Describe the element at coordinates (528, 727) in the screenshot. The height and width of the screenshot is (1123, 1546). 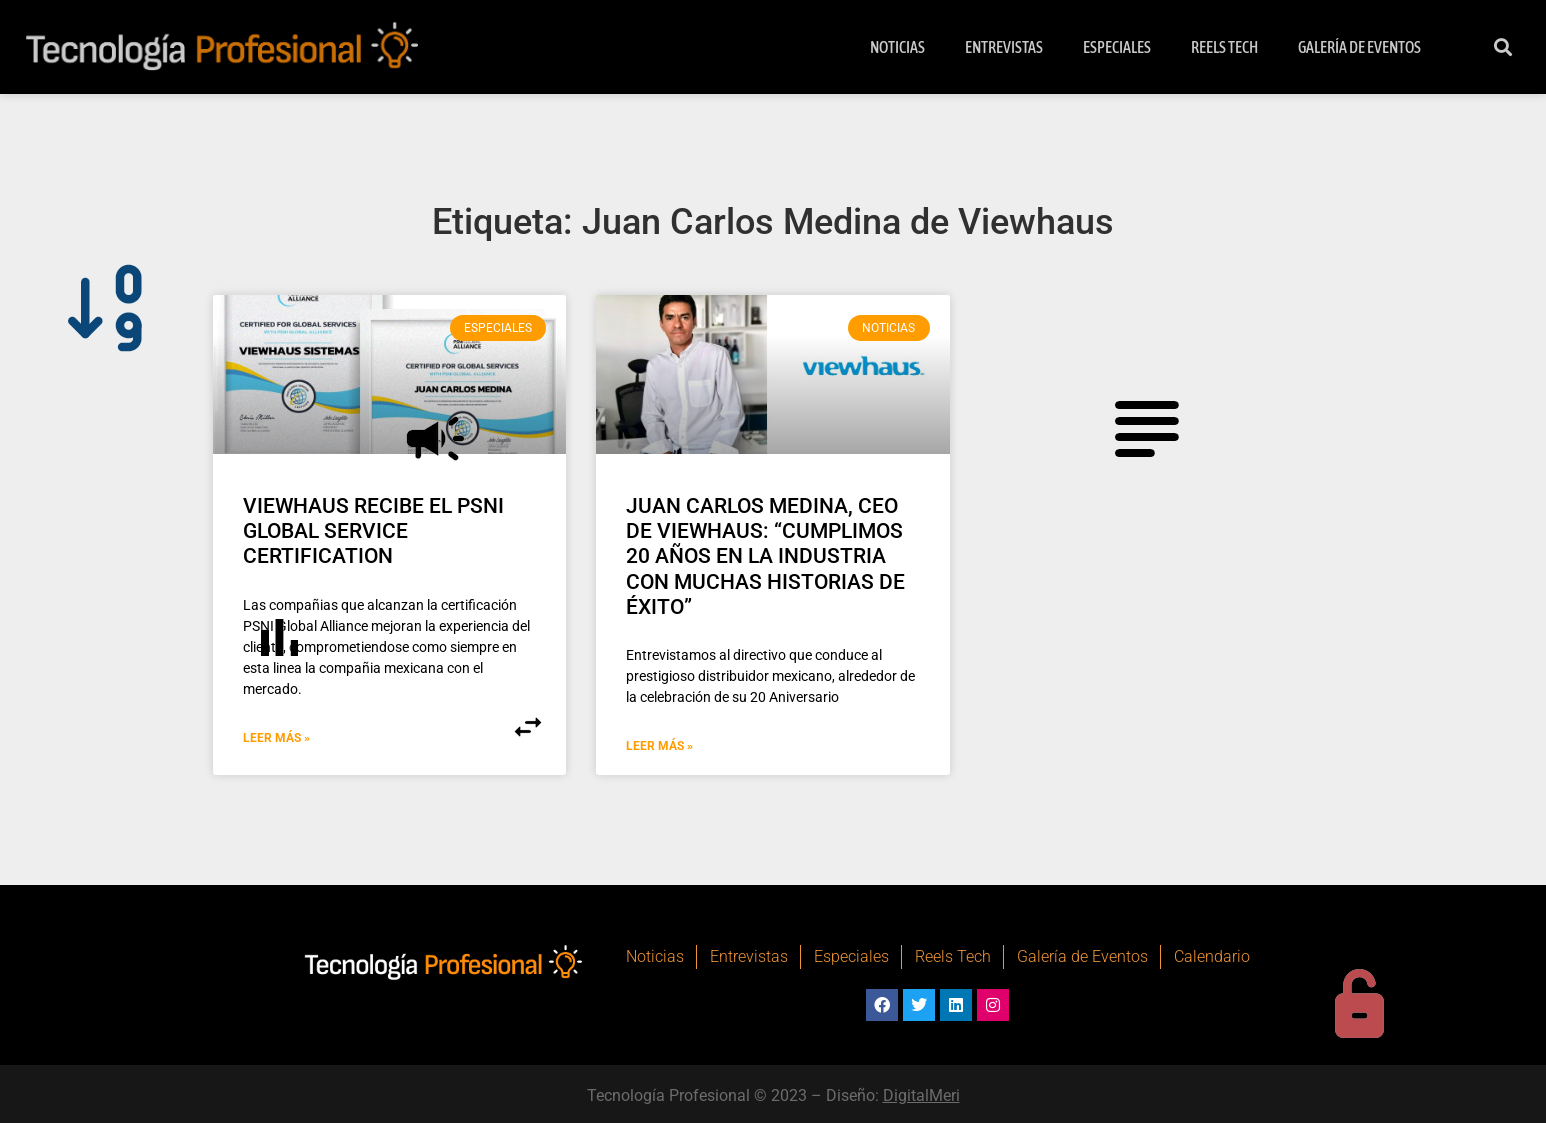
I see `swap or exchange items` at that location.